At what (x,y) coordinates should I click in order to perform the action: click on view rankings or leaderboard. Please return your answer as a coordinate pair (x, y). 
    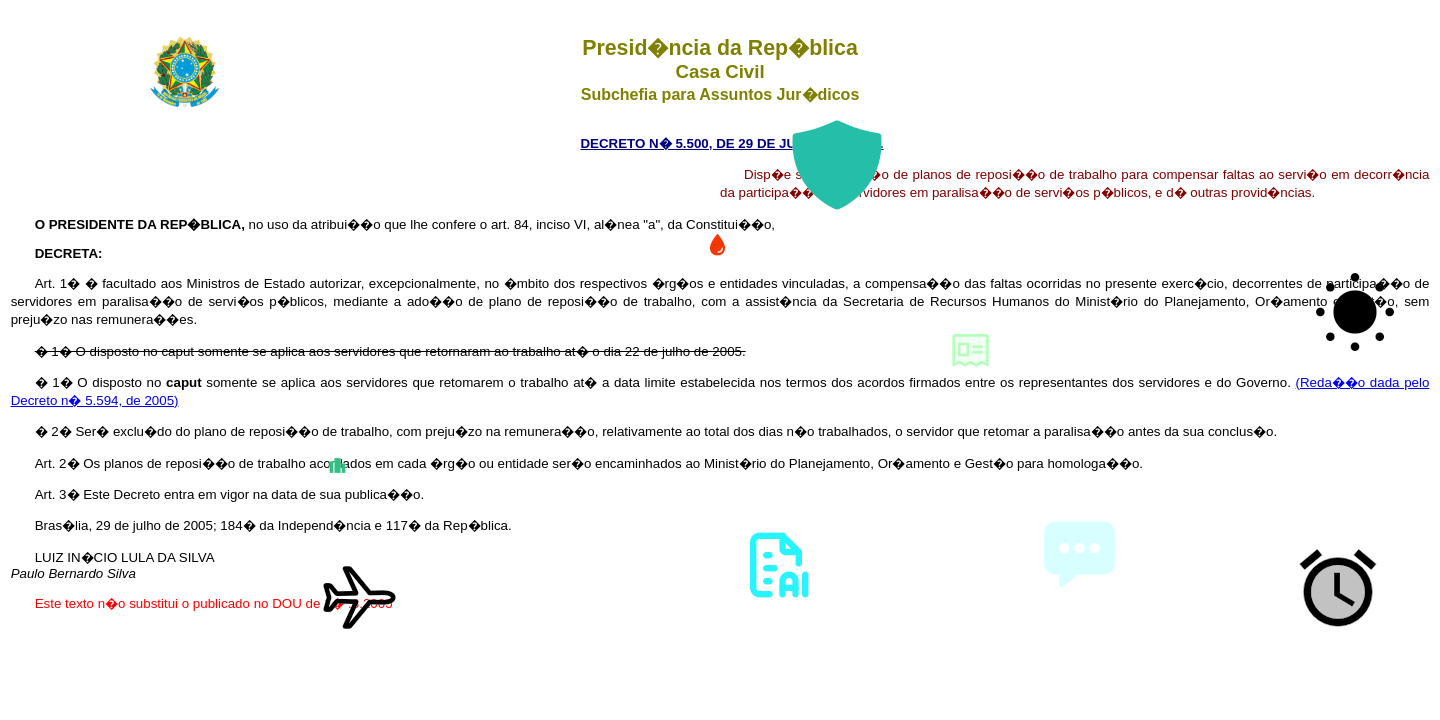
    Looking at the image, I should click on (337, 465).